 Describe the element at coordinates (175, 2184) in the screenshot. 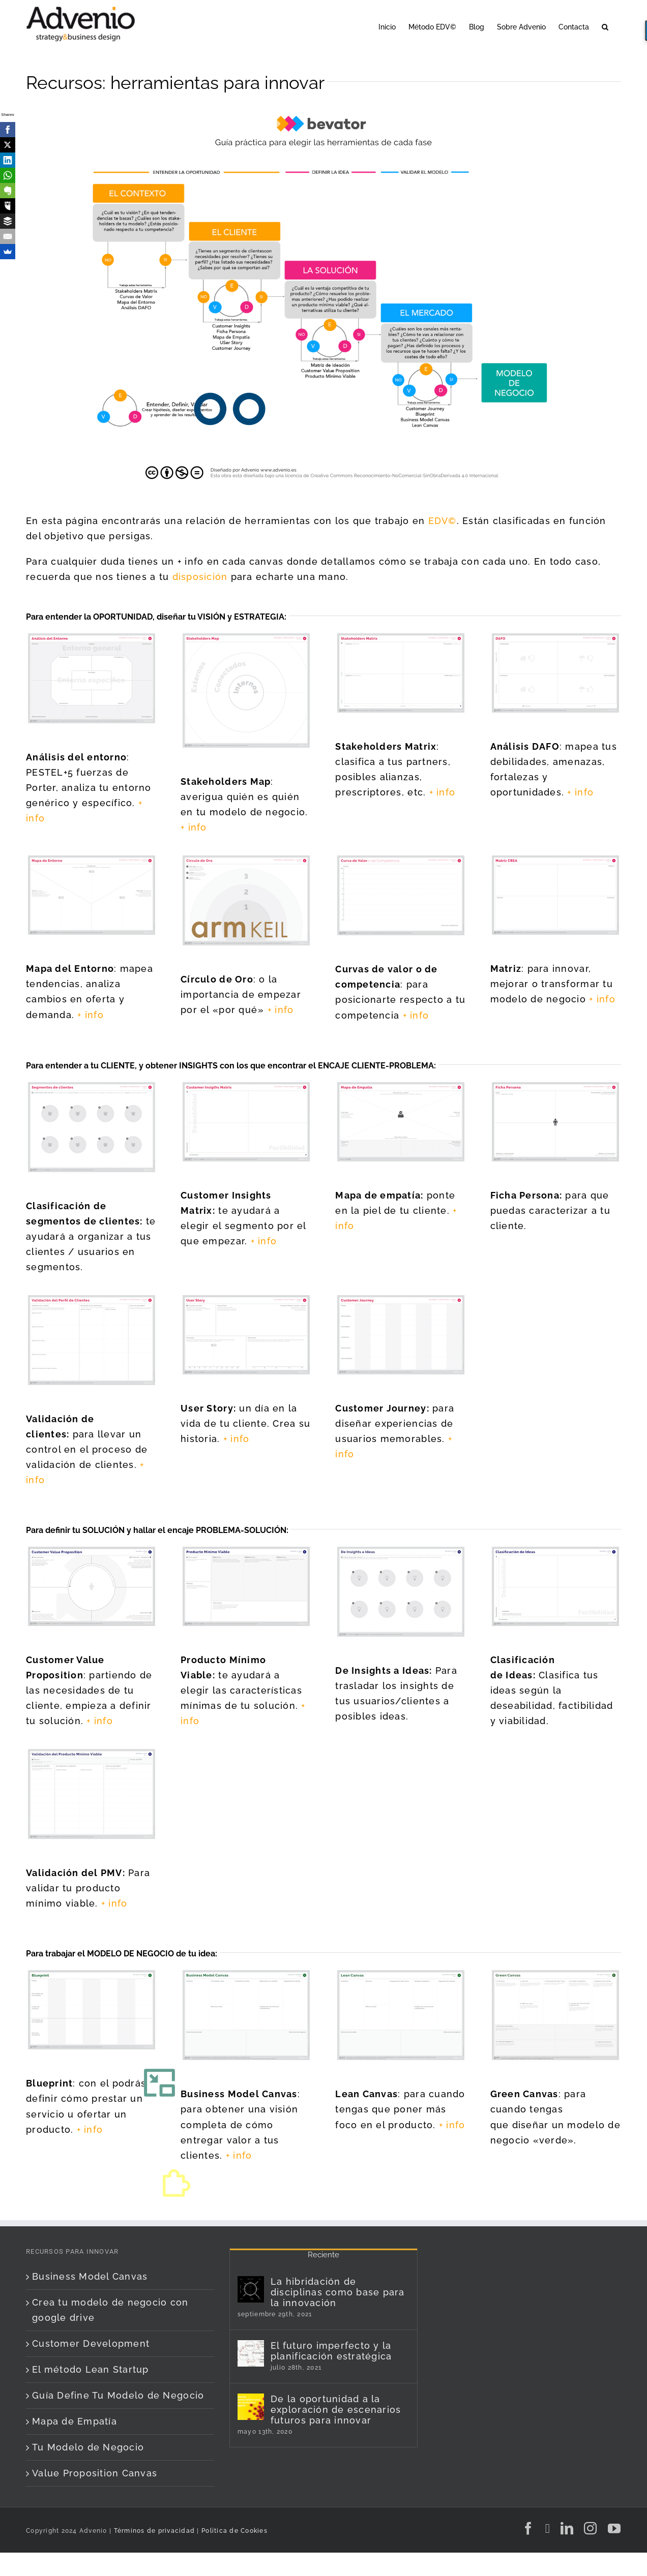

I see `access plugins or extensions` at that location.